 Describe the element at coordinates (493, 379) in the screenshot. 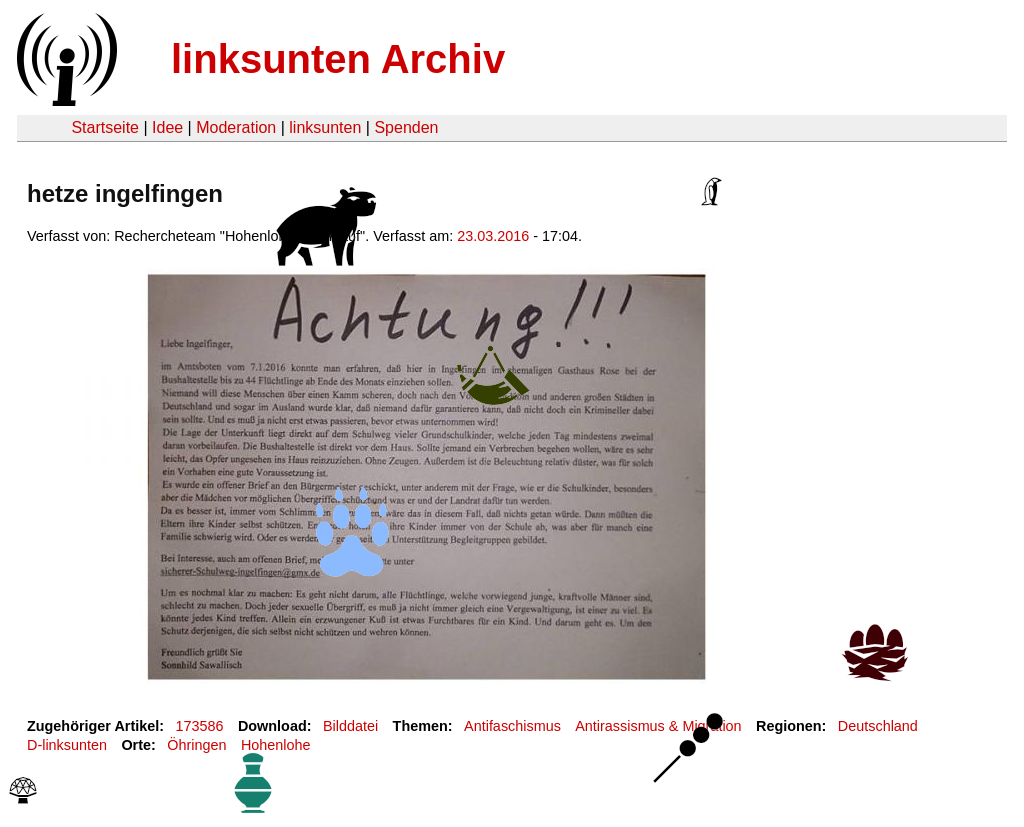

I see `equip or use hunting horn instrument` at that location.